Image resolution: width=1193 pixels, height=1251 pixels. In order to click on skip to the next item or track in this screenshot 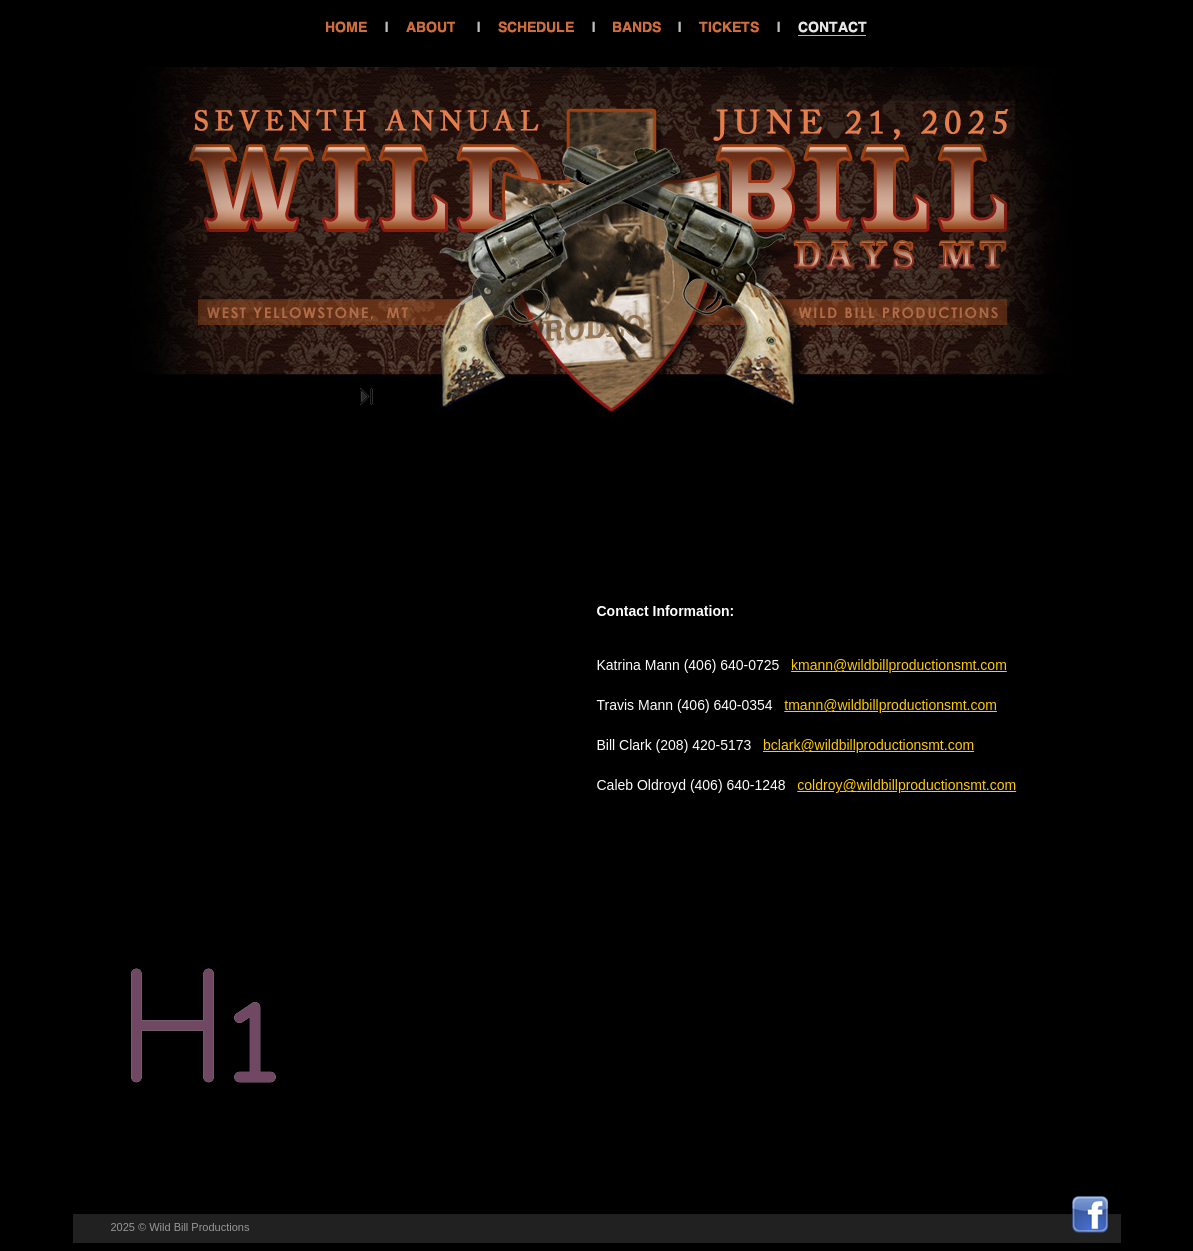, I will do `click(366, 396)`.